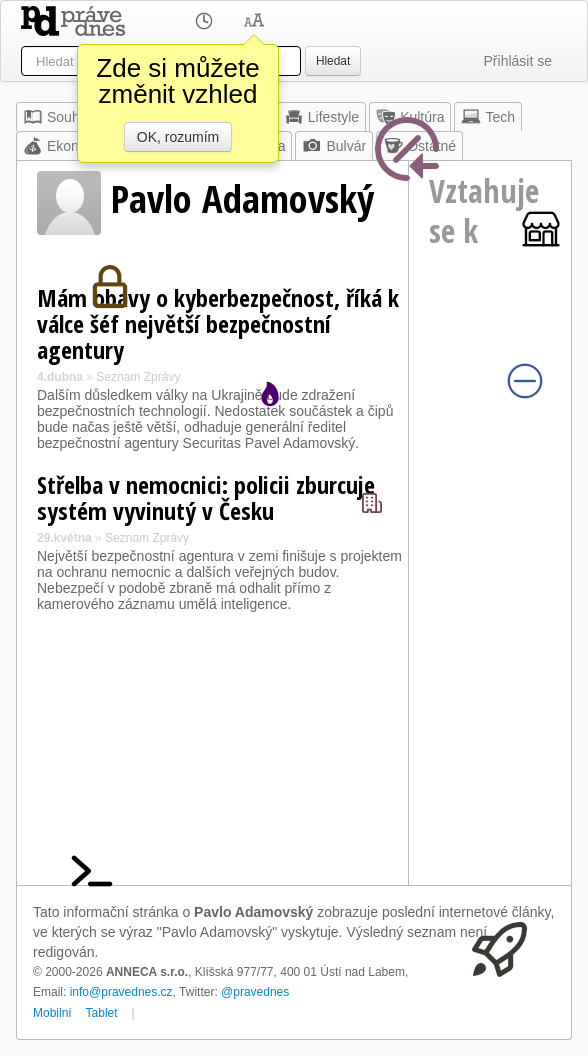 The image size is (588, 1056). Describe the element at coordinates (110, 288) in the screenshot. I see `indicates a locked or secure item` at that location.